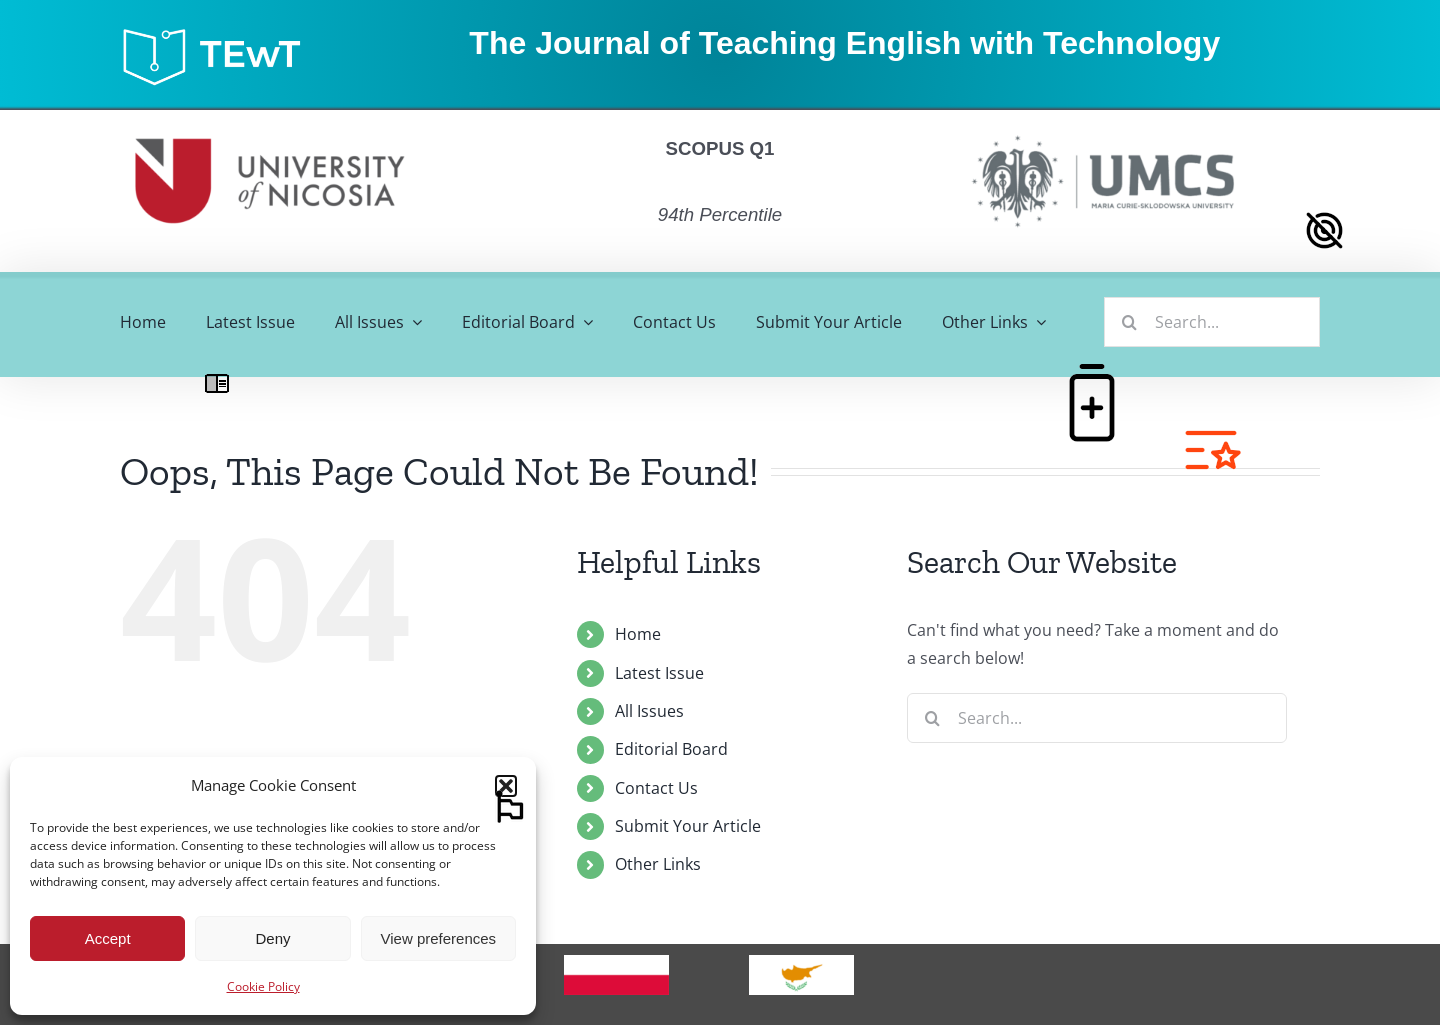 This screenshot has width=1440, height=1025. Describe the element at coordinates (1324, 230) in the screenshot. I see `disable targeting or tracking` at that location.